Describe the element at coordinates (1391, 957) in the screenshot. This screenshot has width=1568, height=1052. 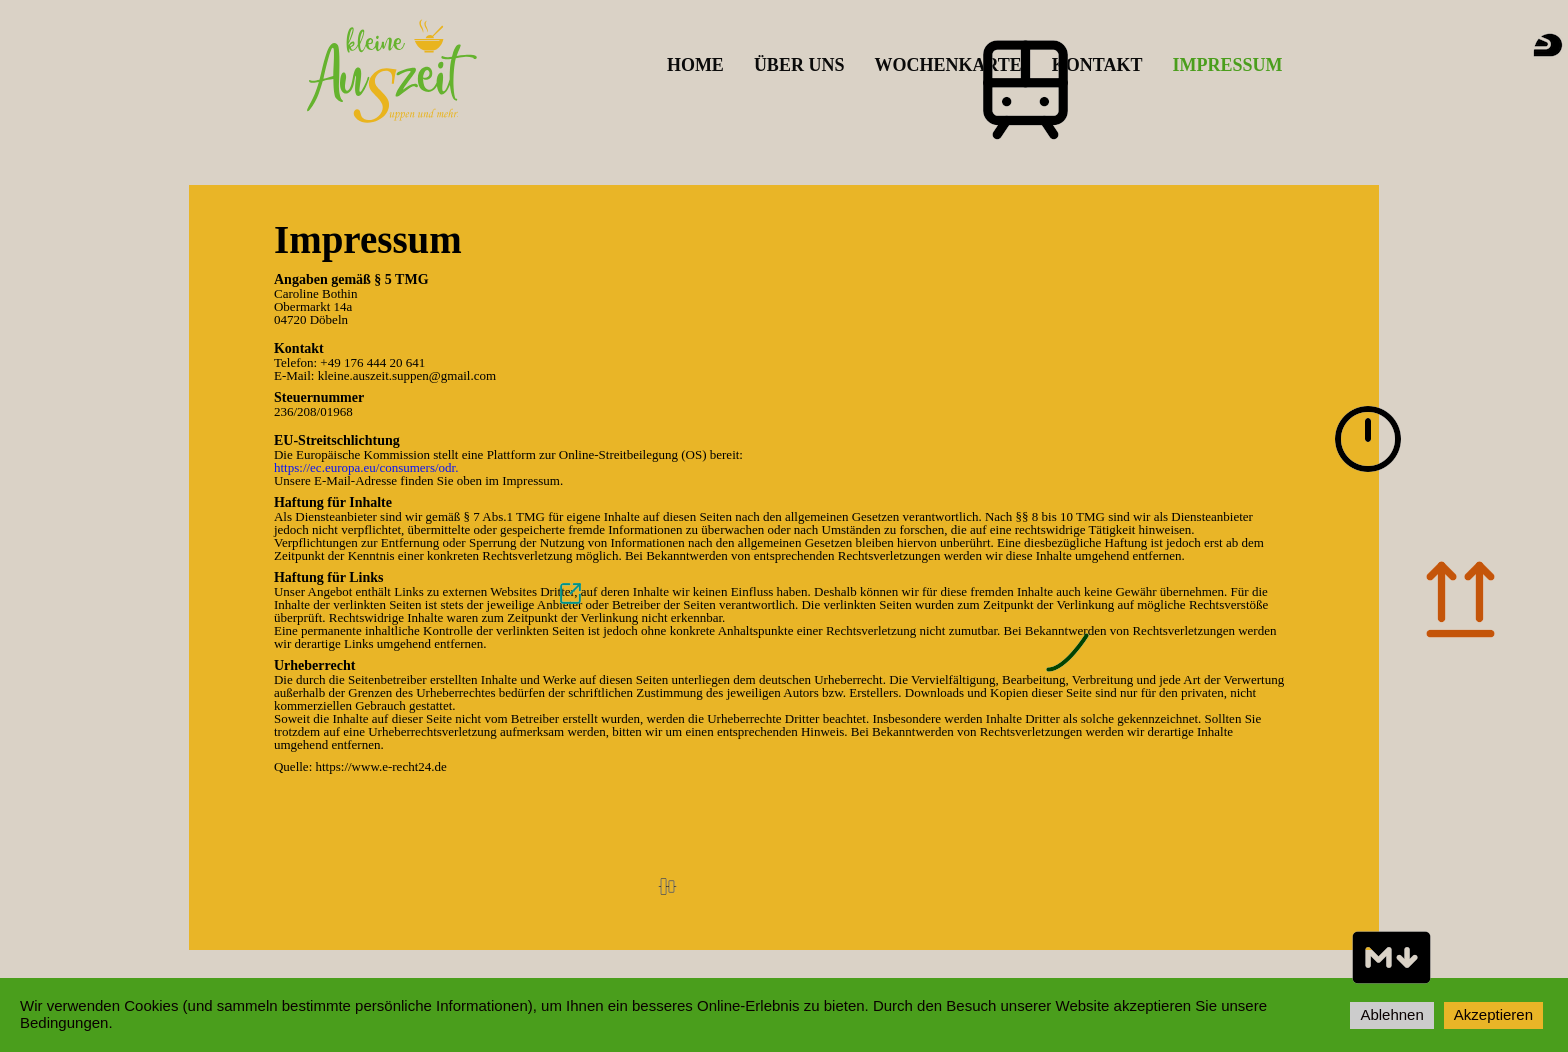
I see `indicates markdown formatting is supported` at that location.